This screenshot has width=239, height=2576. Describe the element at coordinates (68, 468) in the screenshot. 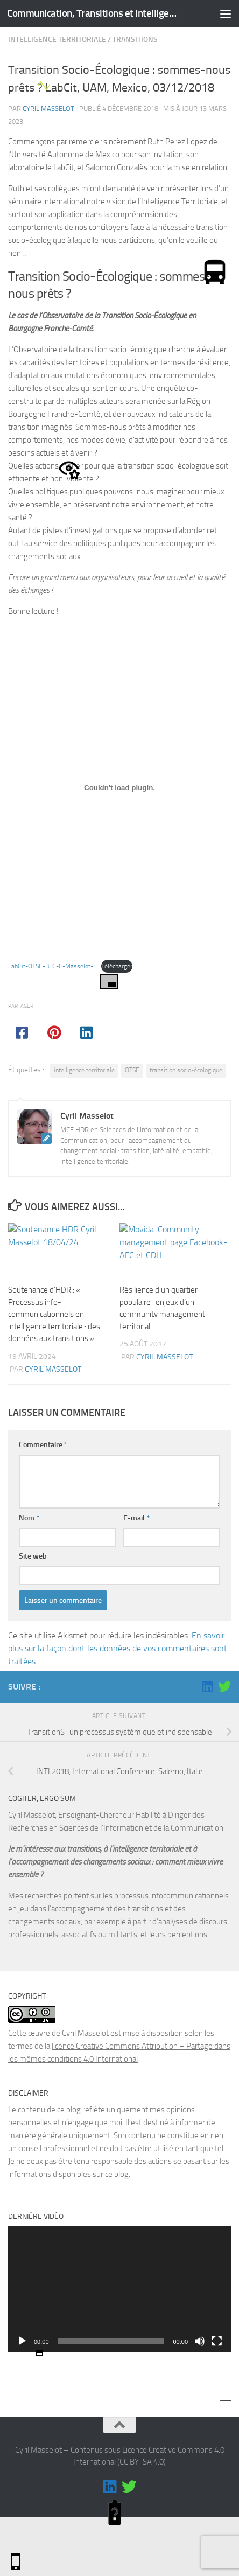

I see `add to favorites or watchlist` at that location.